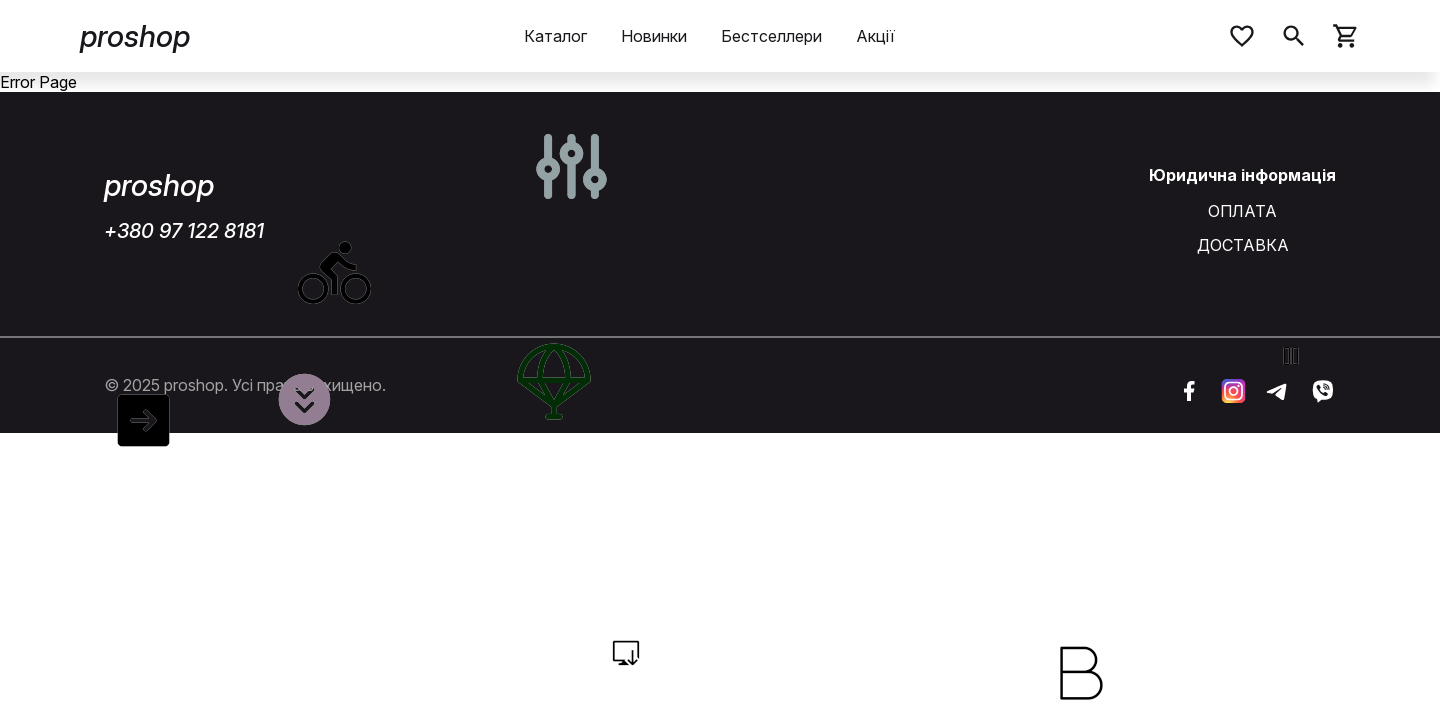 This screenshot has height=720, width=1440. I want to click on access emergency or backup options, so click(554, 383).